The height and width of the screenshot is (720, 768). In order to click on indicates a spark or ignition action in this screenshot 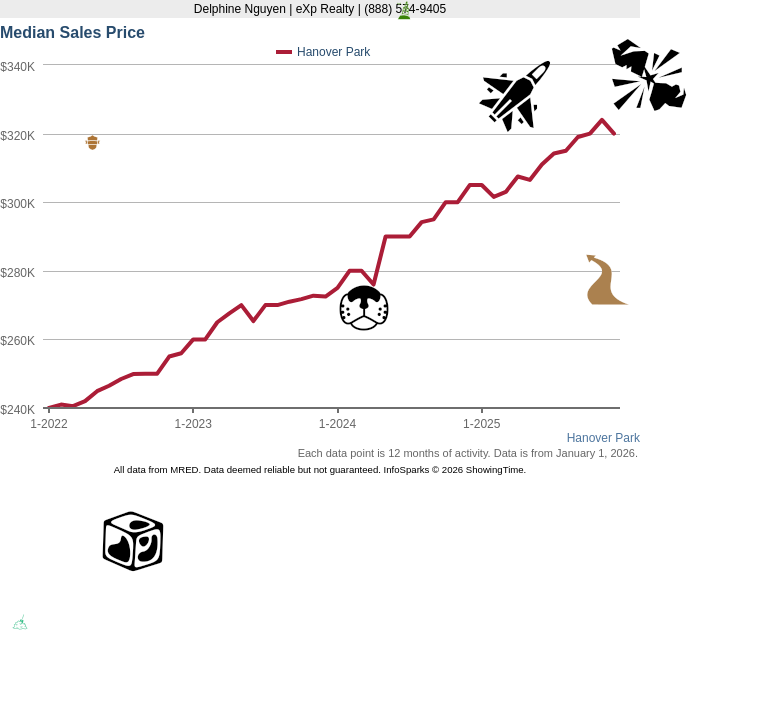, I will do `click(649, 75)`.